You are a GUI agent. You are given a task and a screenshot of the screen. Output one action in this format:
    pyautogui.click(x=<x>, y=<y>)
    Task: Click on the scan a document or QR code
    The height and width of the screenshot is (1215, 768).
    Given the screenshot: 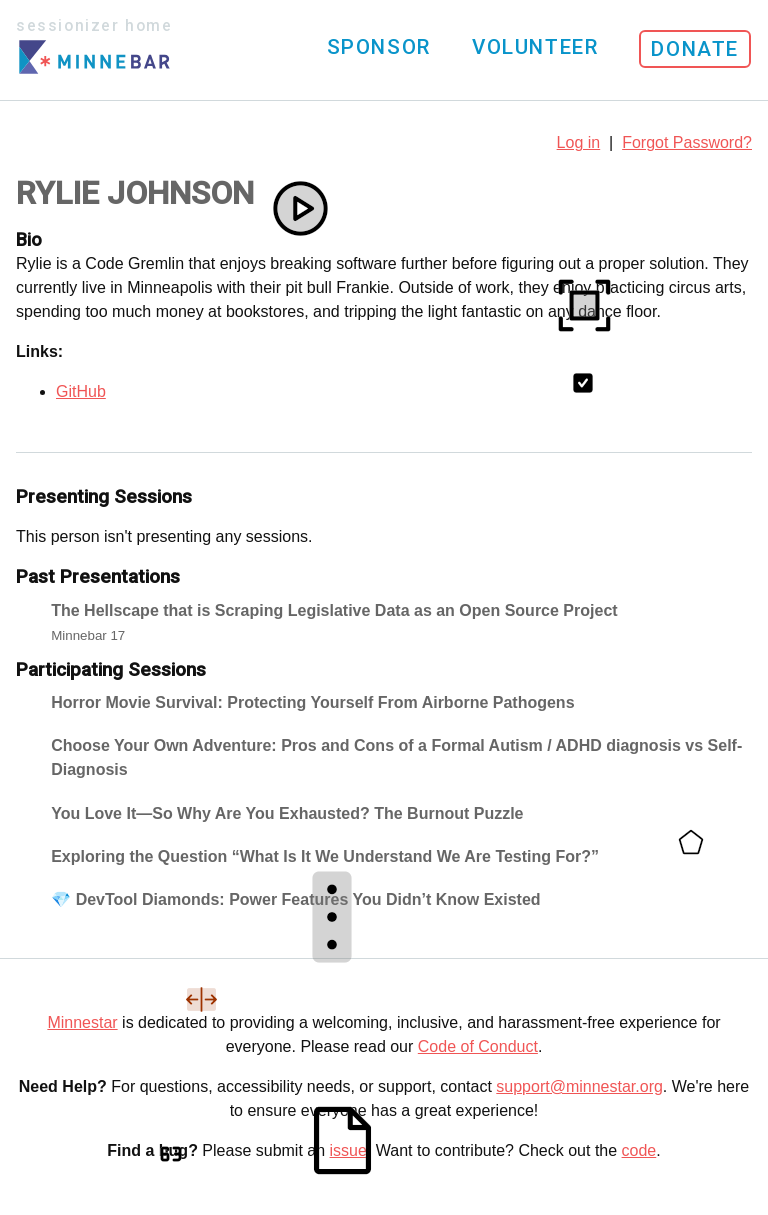 What is the action you would take?
    pyautogui.click(x=584, y=305)
    